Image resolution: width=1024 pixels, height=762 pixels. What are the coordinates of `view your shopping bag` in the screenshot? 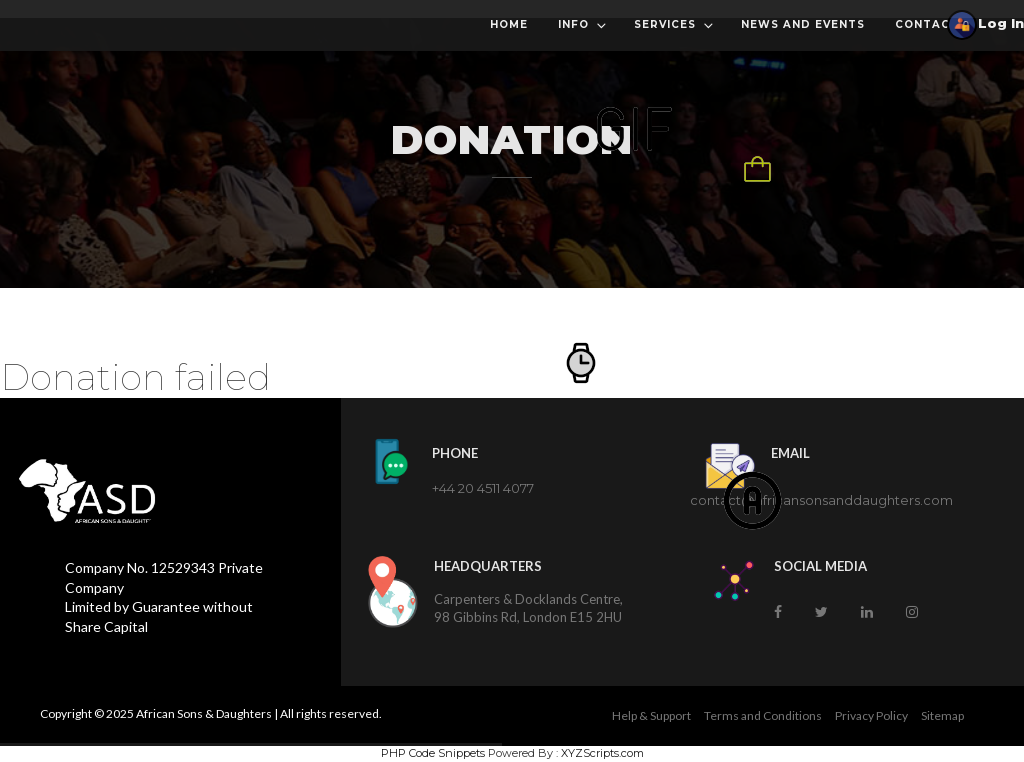 It's located at (757, 170).